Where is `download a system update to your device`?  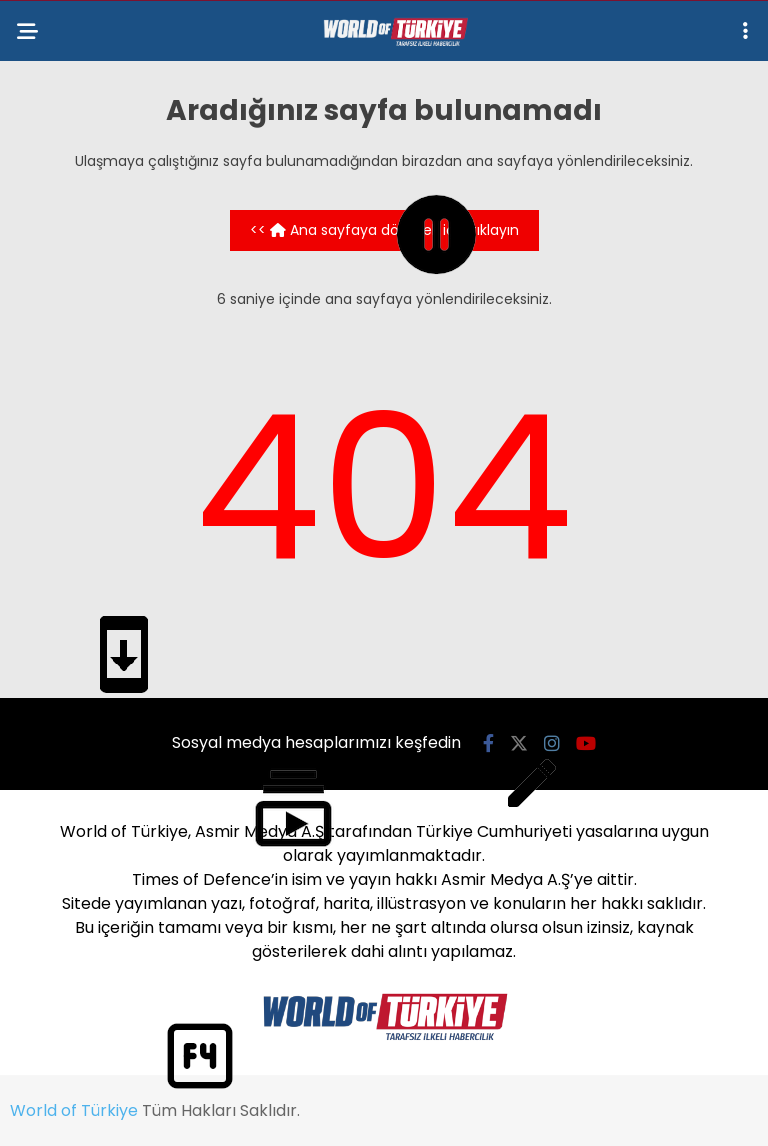 download a system update to your device is located at coordinates (124, 654).